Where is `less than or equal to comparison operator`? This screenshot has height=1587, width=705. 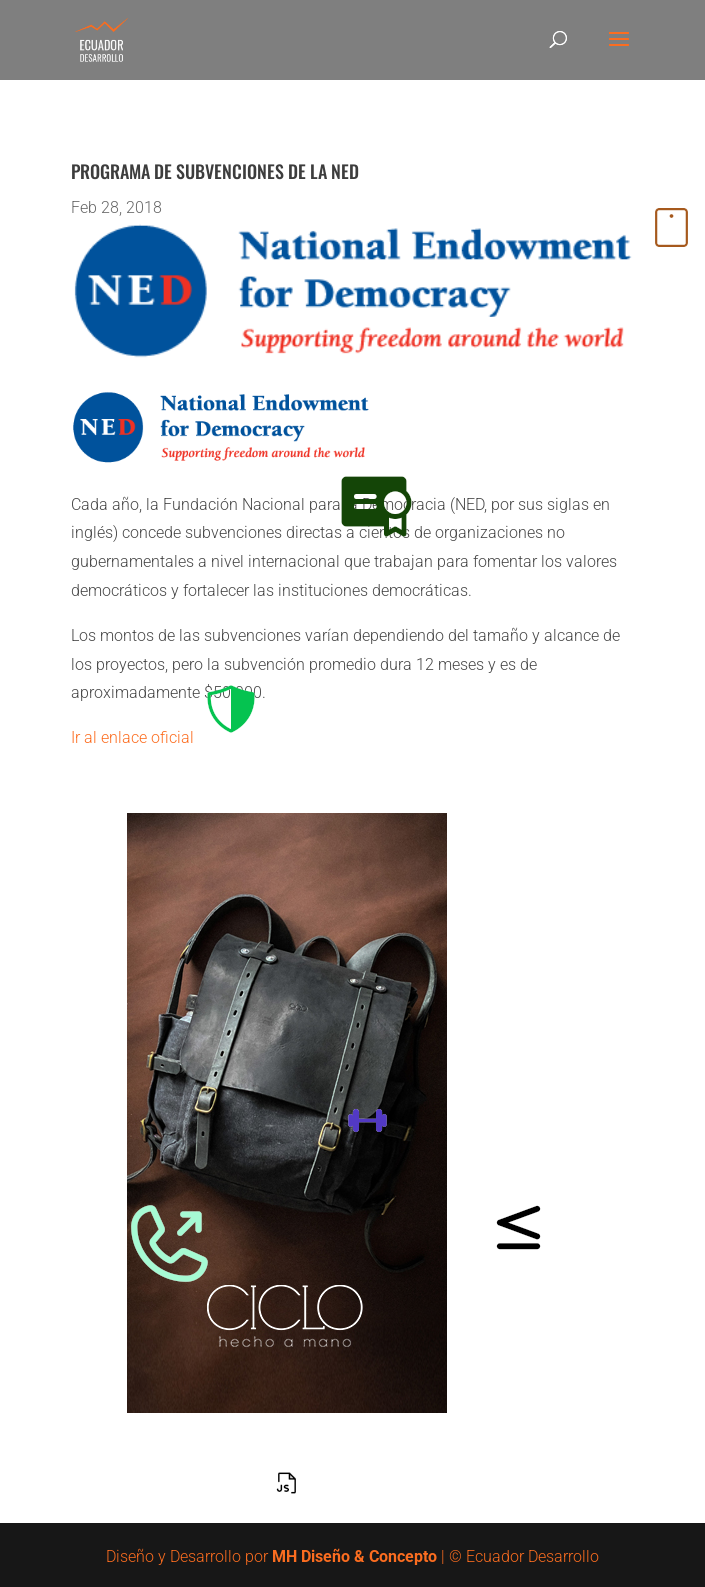 less than or equal to comparison operator is located at coordinates (519, 1228).